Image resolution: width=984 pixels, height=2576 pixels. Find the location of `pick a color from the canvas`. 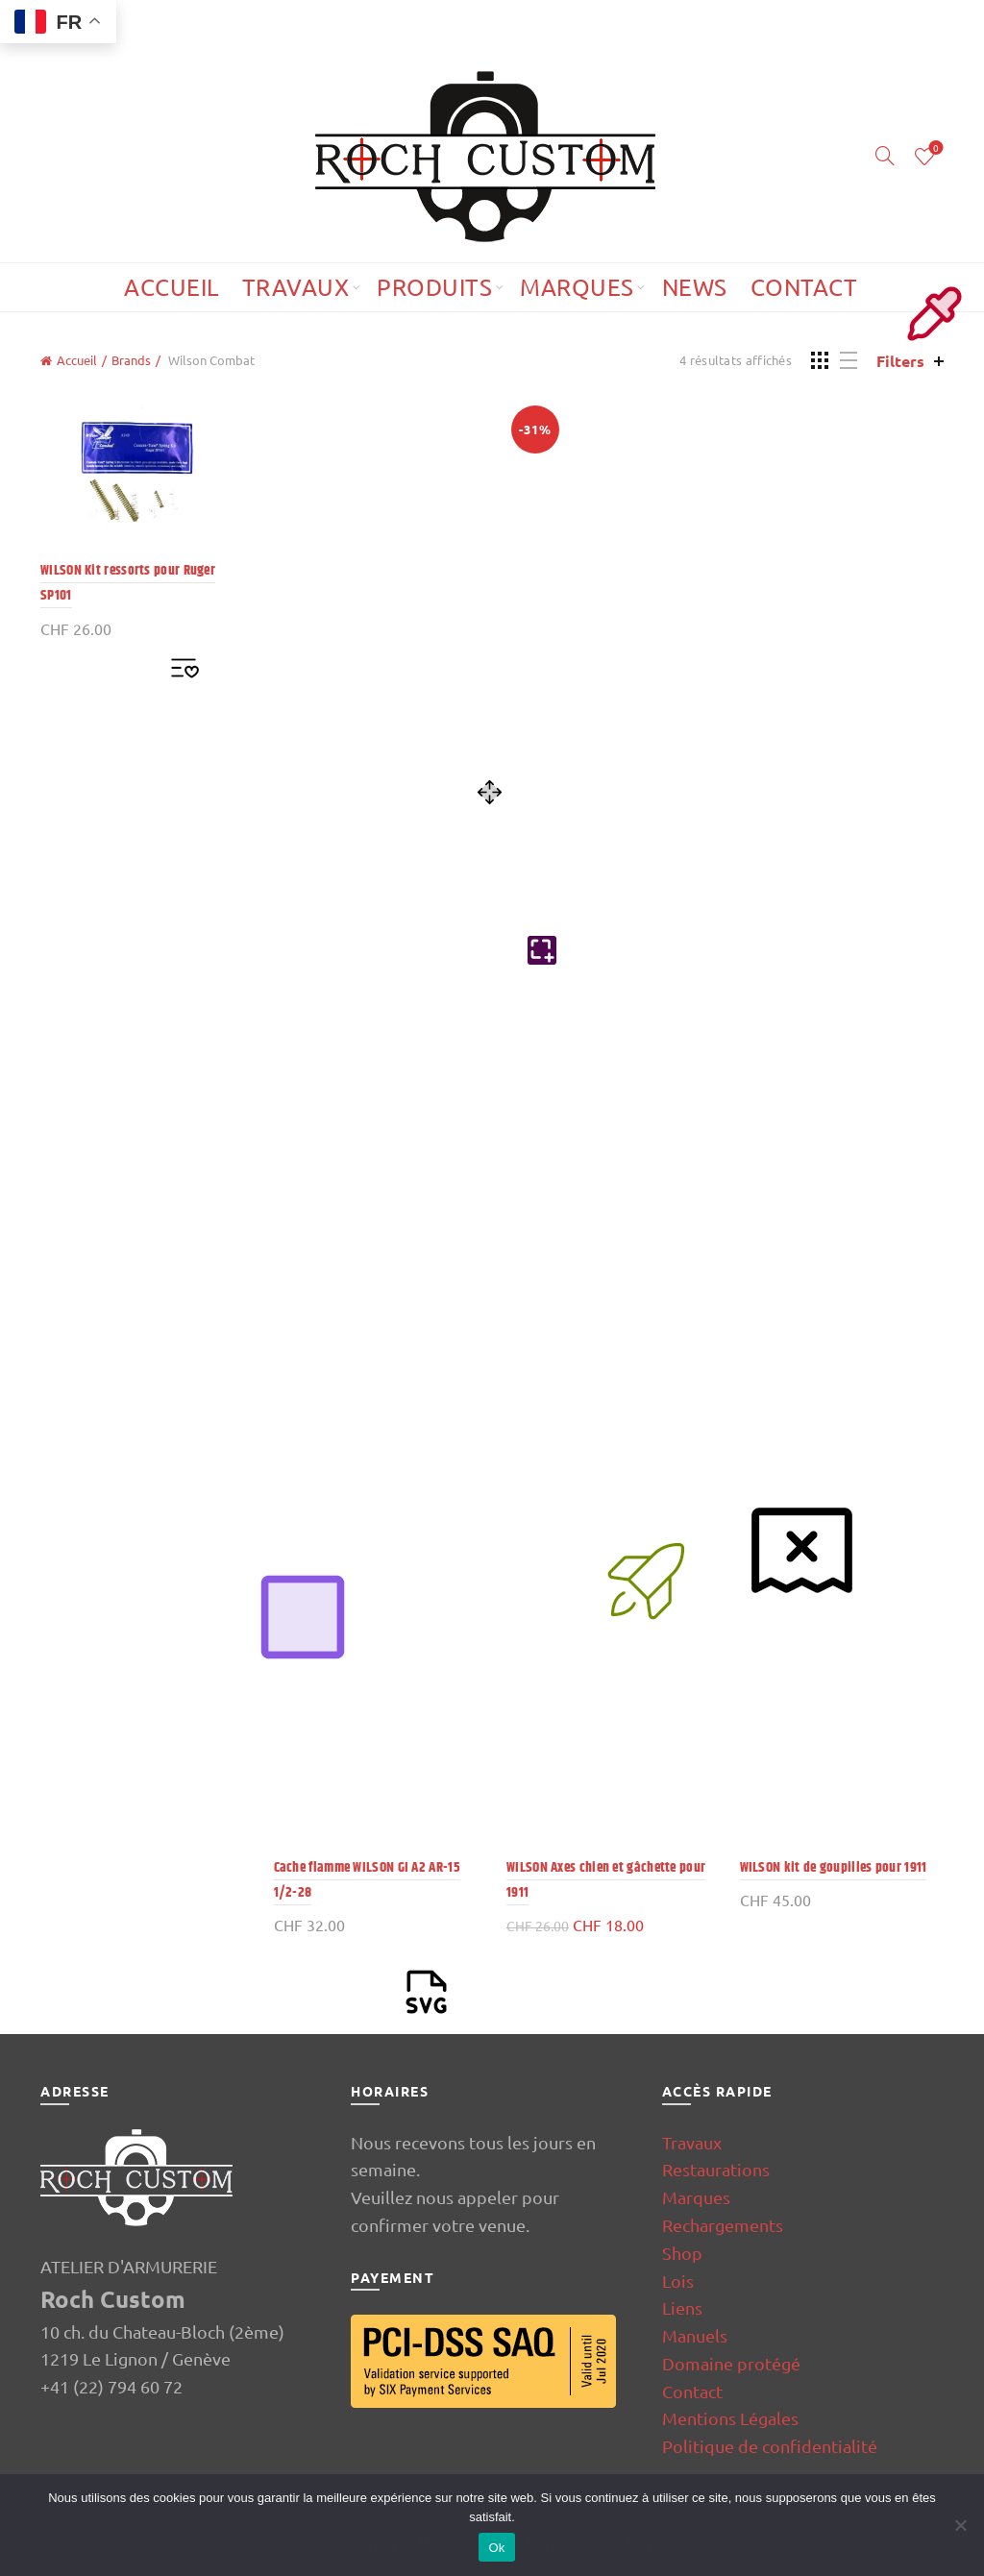

pick a color from the canvas is located at coordinates (934, 313).